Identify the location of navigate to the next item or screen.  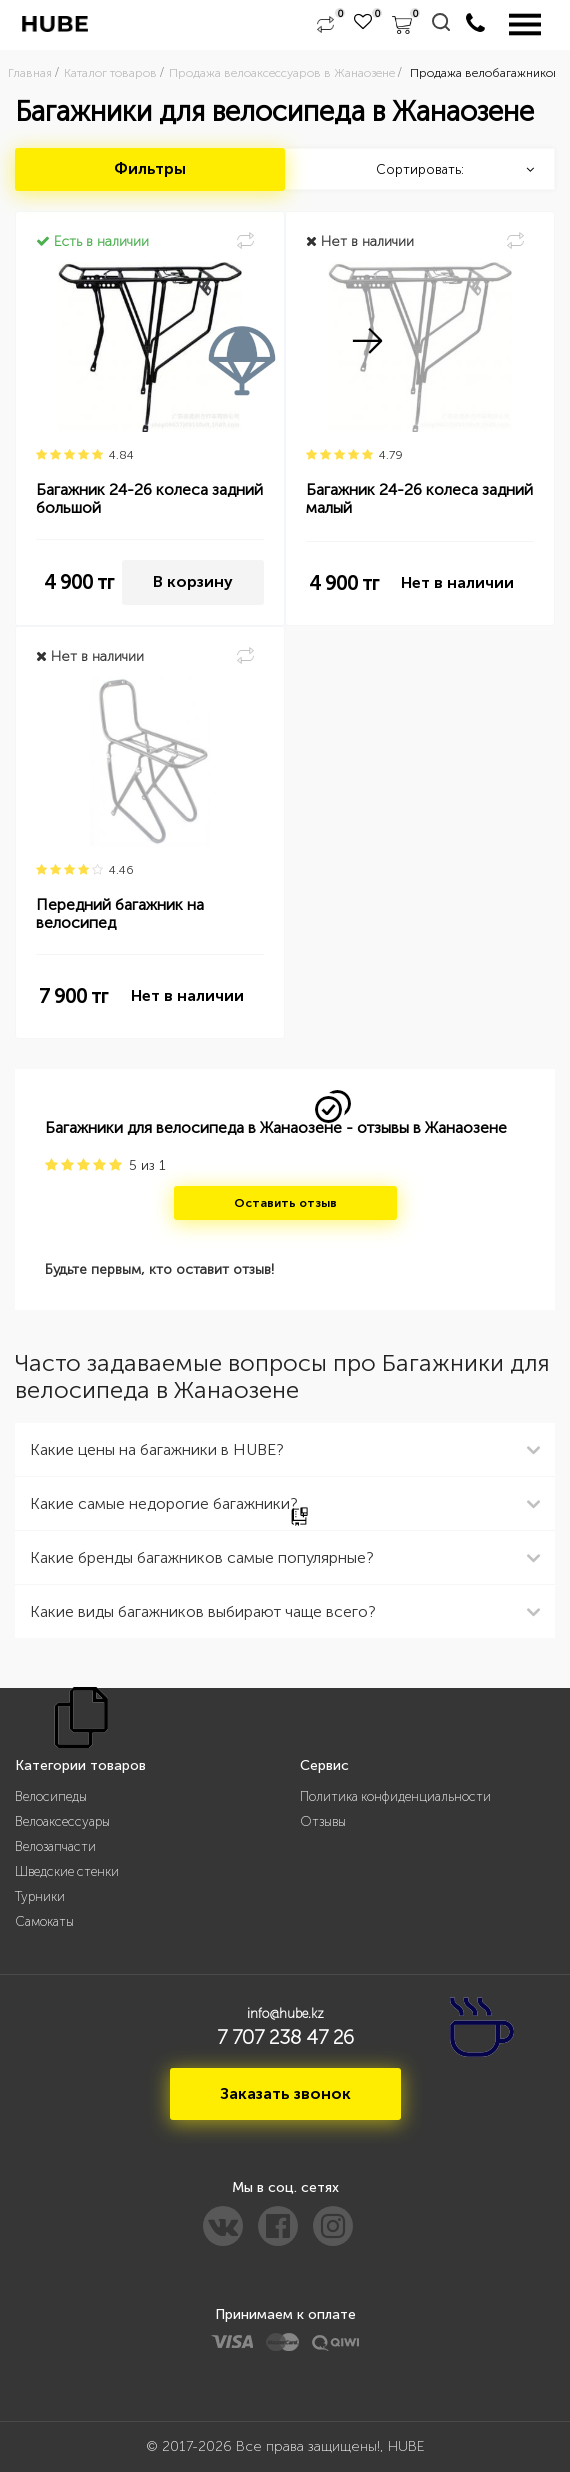
(367, 339).